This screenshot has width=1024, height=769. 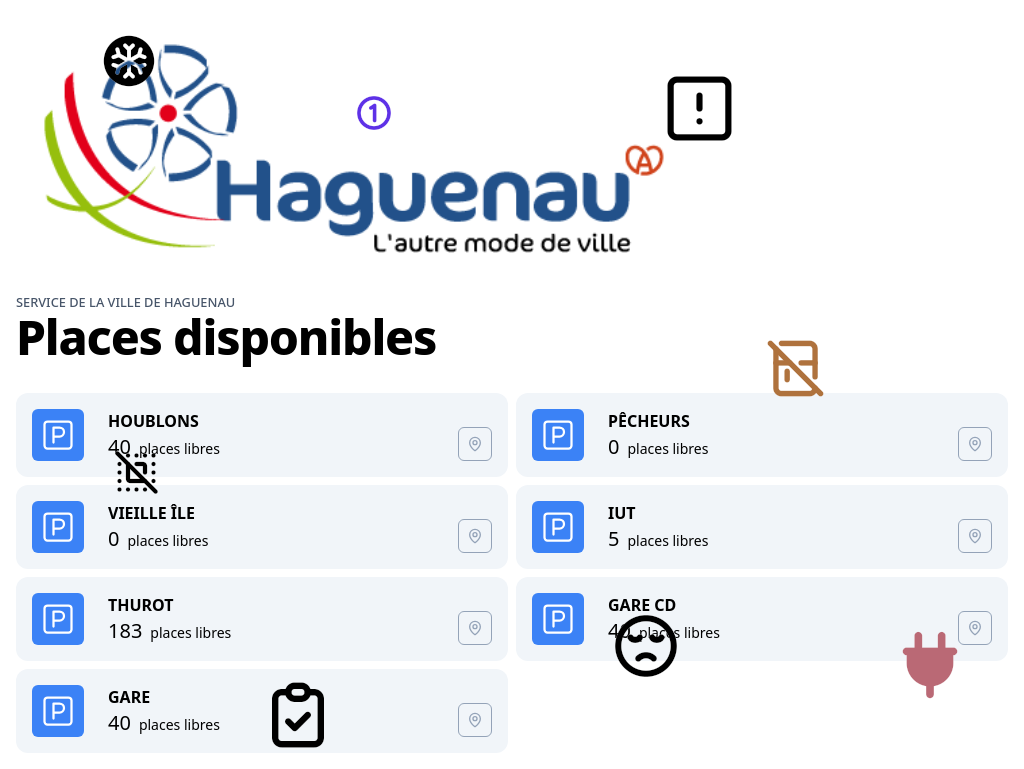 I want to click on refrigerator or cooling feature disabled, so click(x=795, y=368).